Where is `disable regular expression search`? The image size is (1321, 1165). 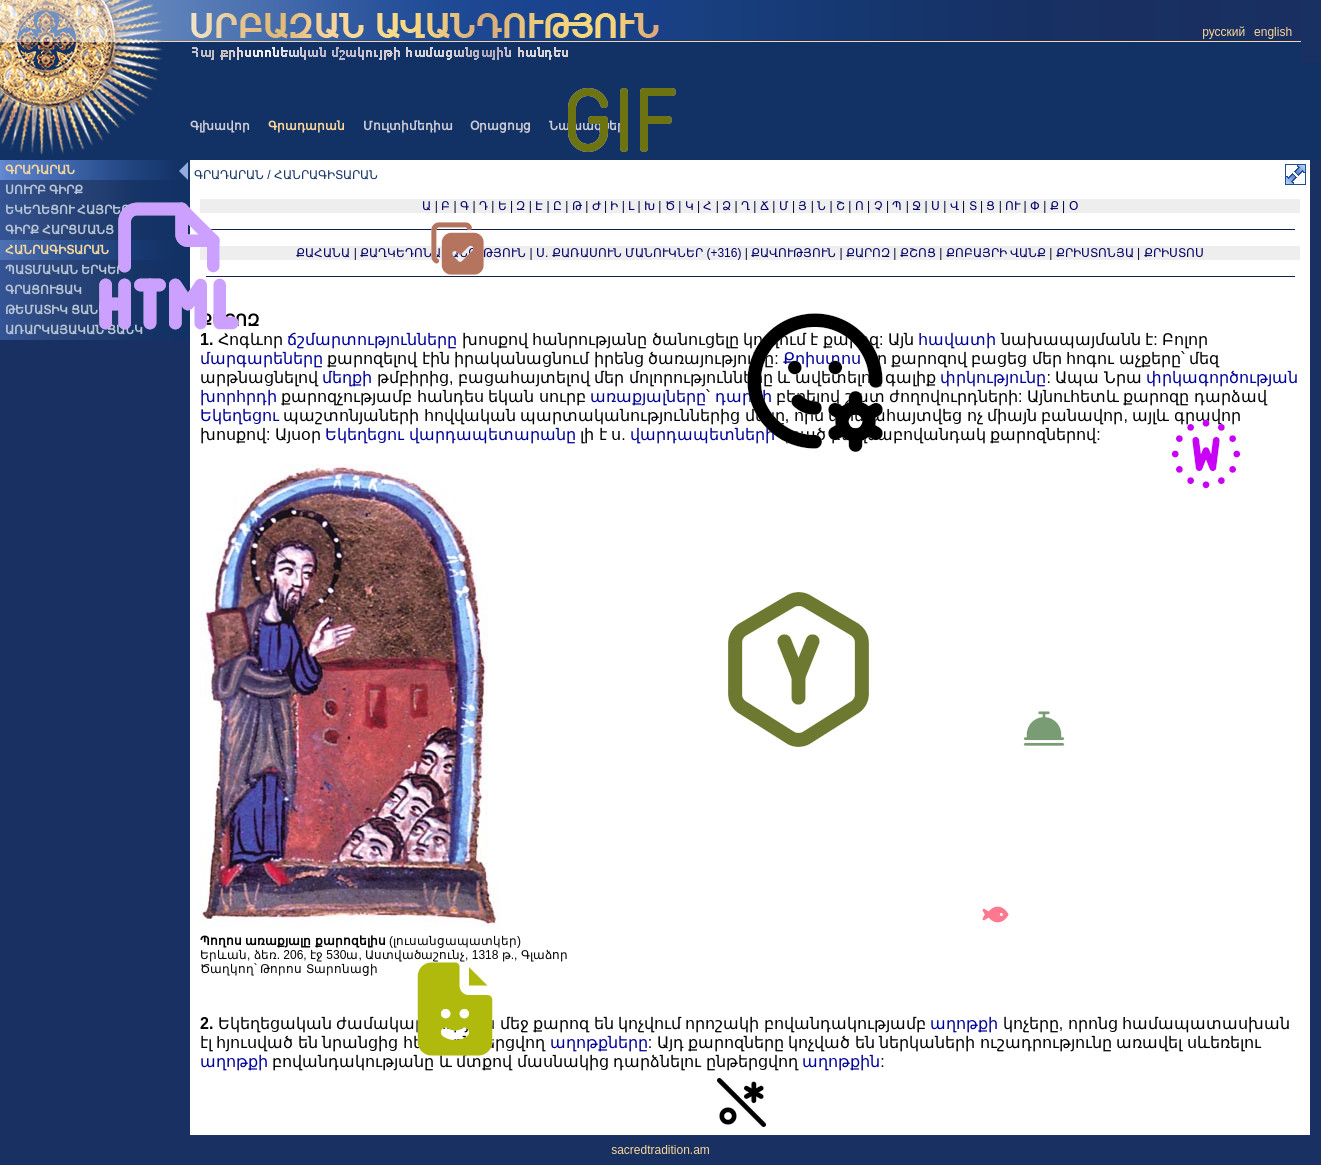 disable regular expression search is located at coordinates (741, 1102).